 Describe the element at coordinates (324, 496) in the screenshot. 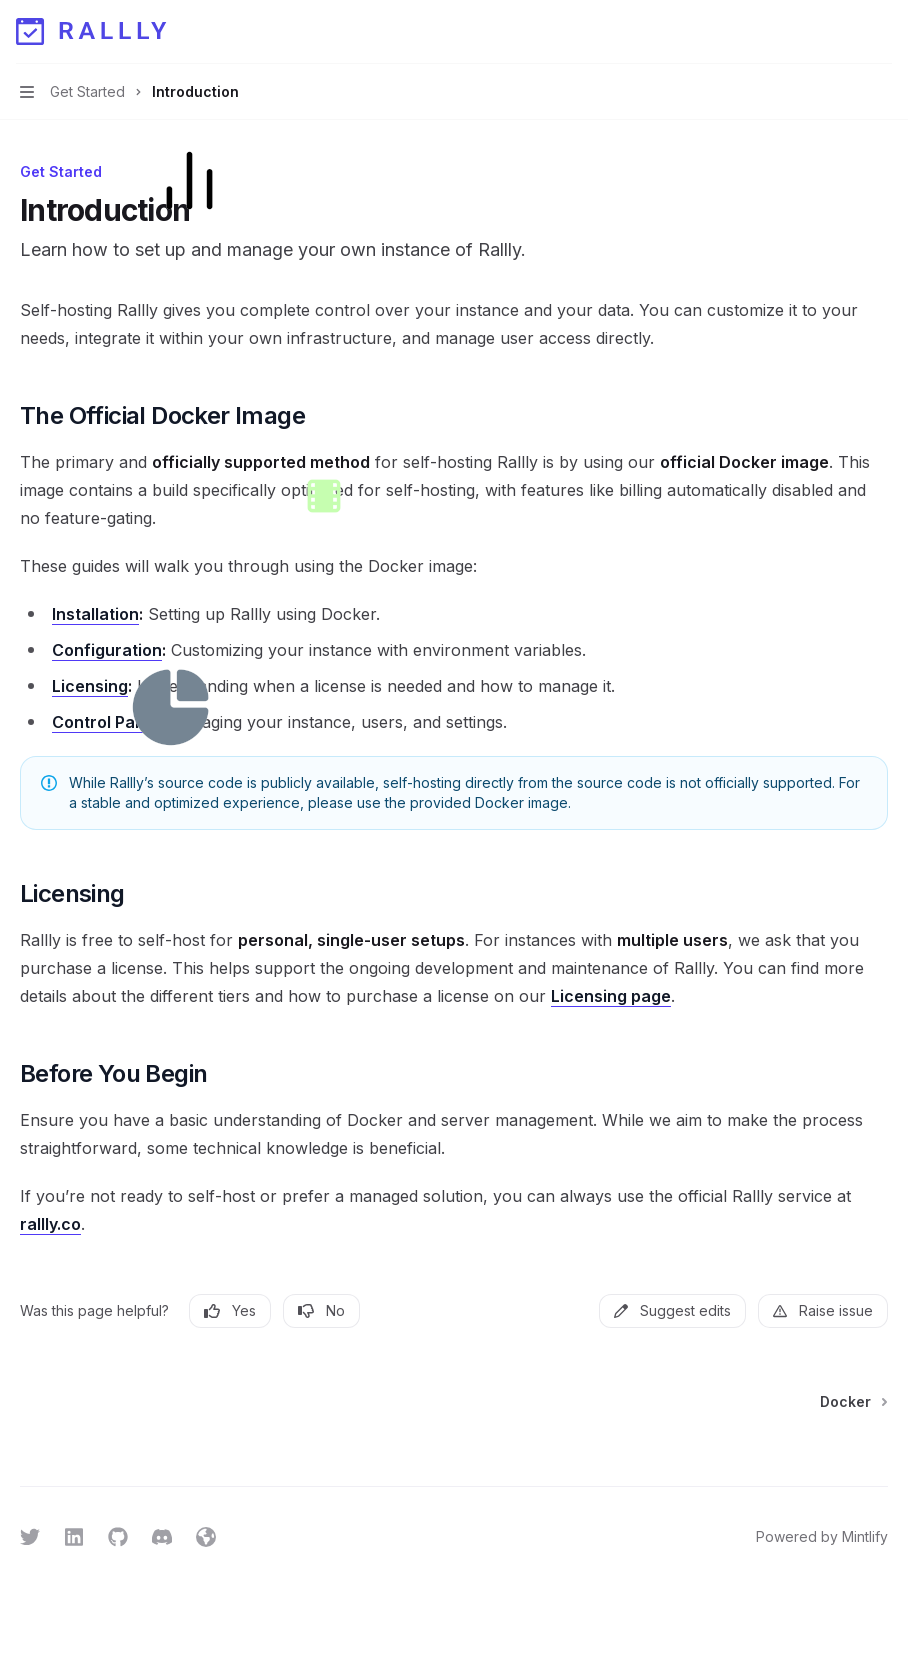

I see `access video or movie content` at that location.